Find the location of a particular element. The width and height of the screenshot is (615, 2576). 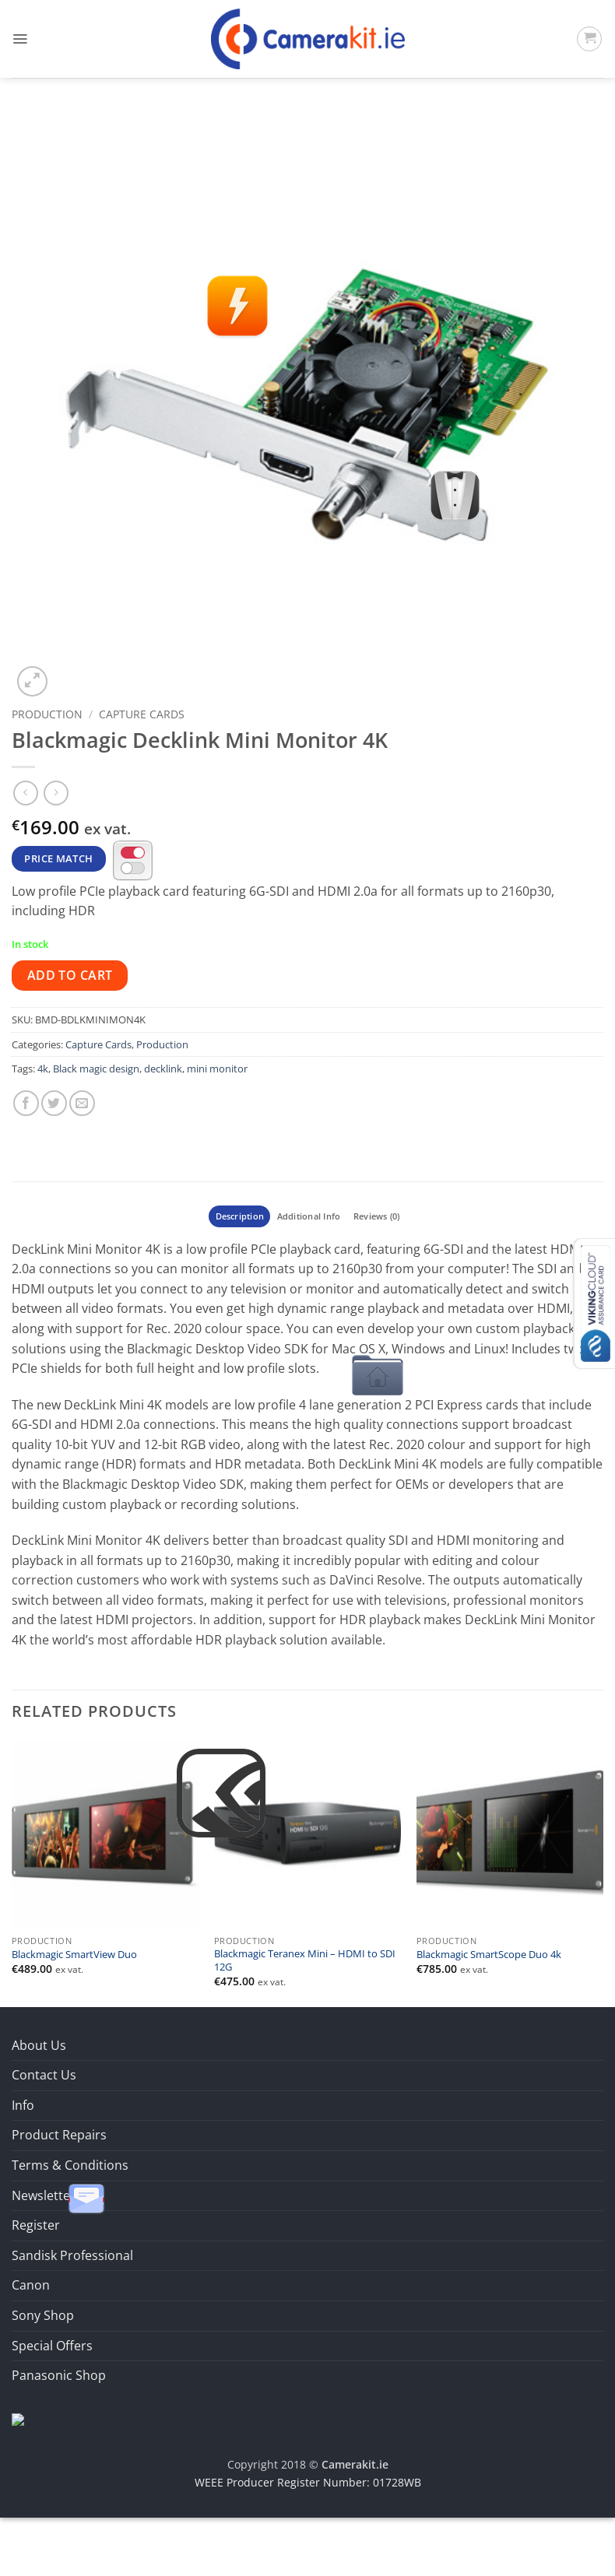

open newsflash rss reader app is located at coordinates (237, 306).